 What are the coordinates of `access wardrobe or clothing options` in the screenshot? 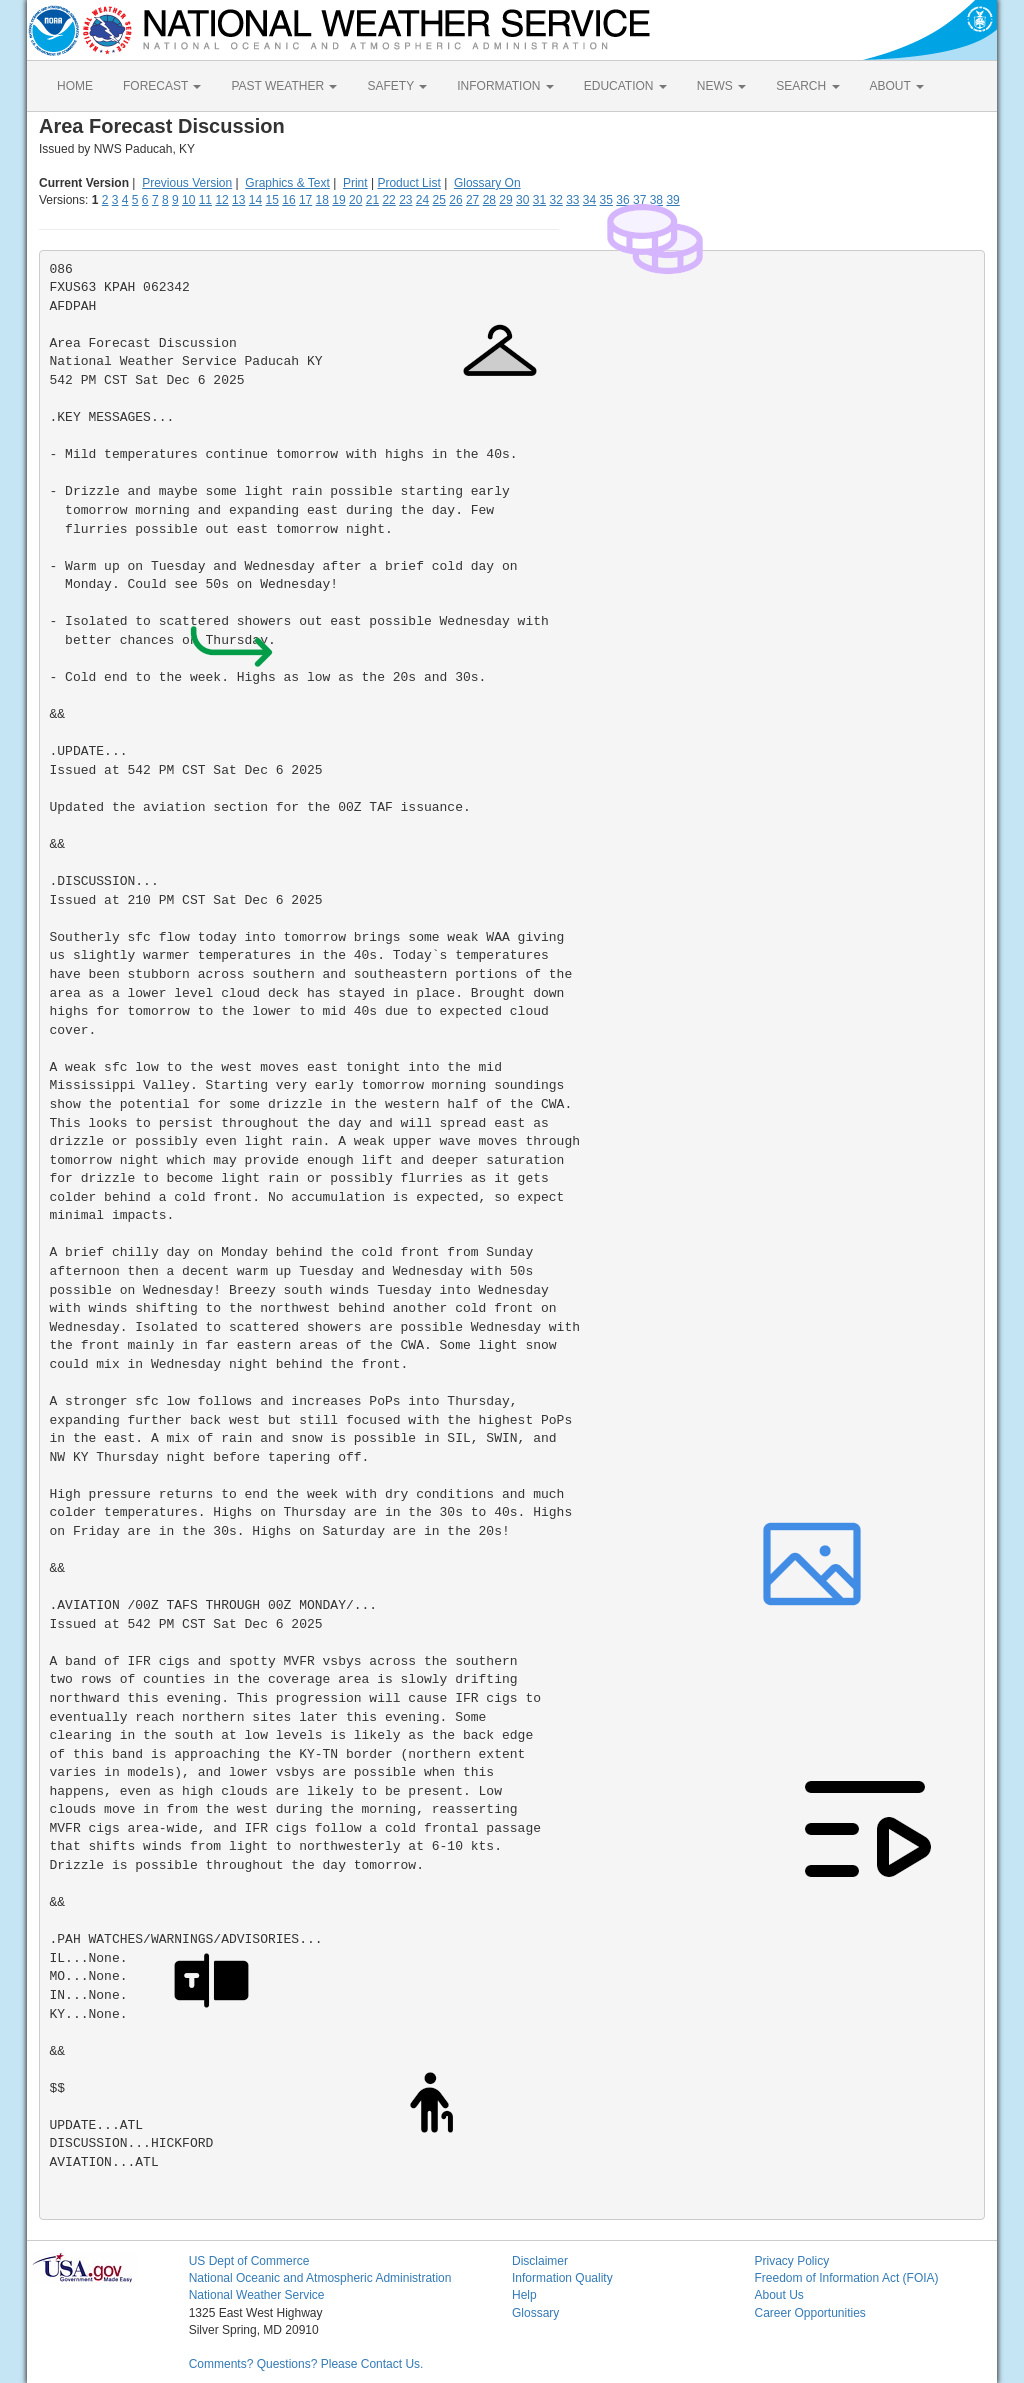 It's located at (500, 354).